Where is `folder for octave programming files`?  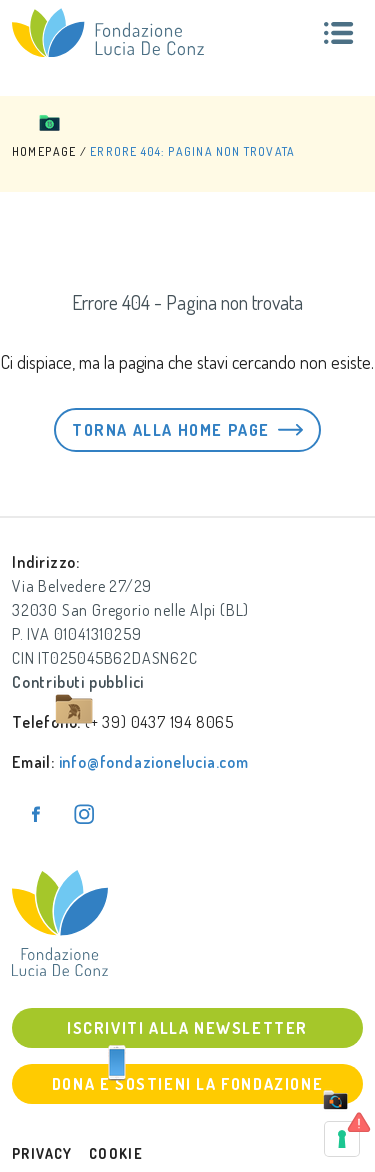
folder for octave programming files is located at coordinates (335, 1100).